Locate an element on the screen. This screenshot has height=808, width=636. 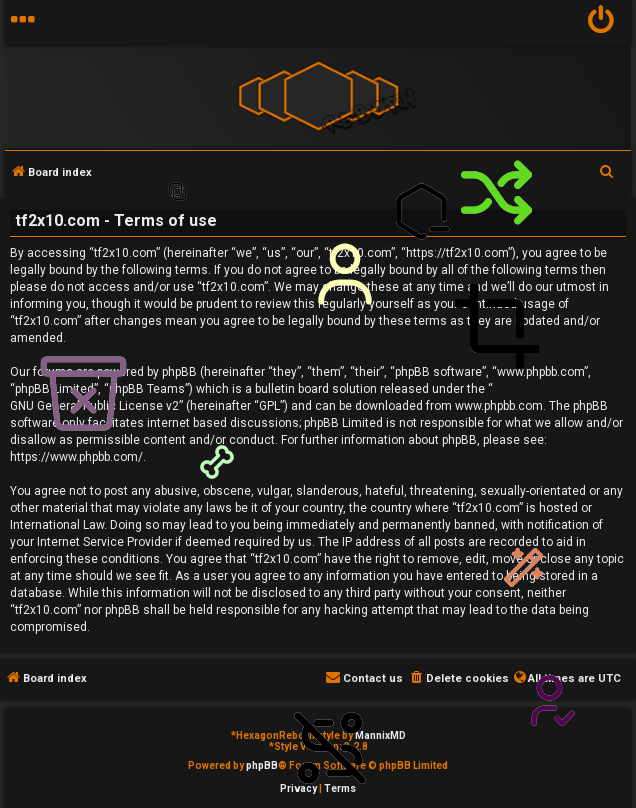
view your profile is located at coordinates (345, 274).